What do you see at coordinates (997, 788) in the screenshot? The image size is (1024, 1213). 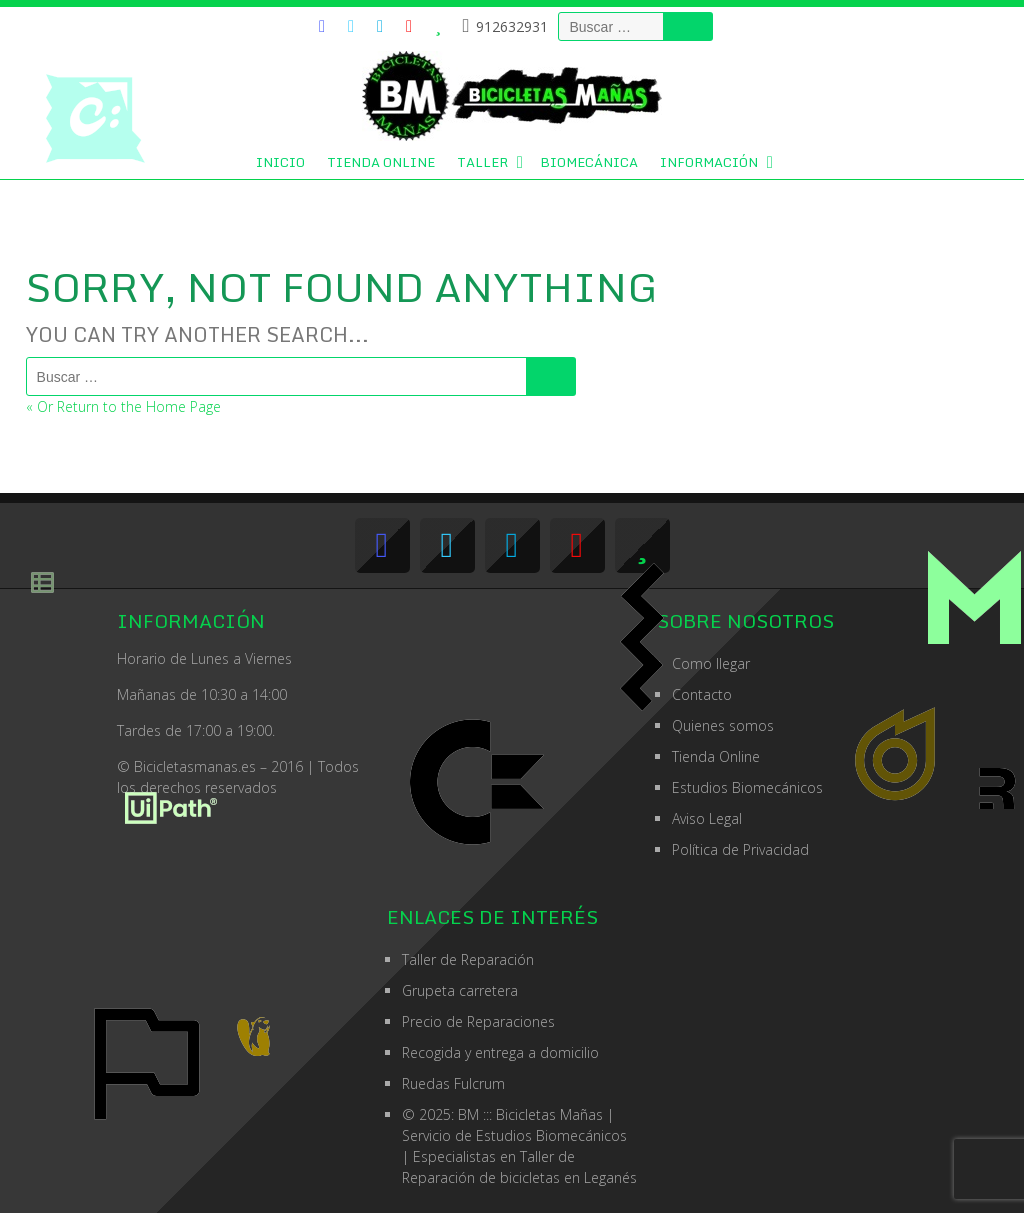 I see `remix framework logo` at bounding box center [997, 788].